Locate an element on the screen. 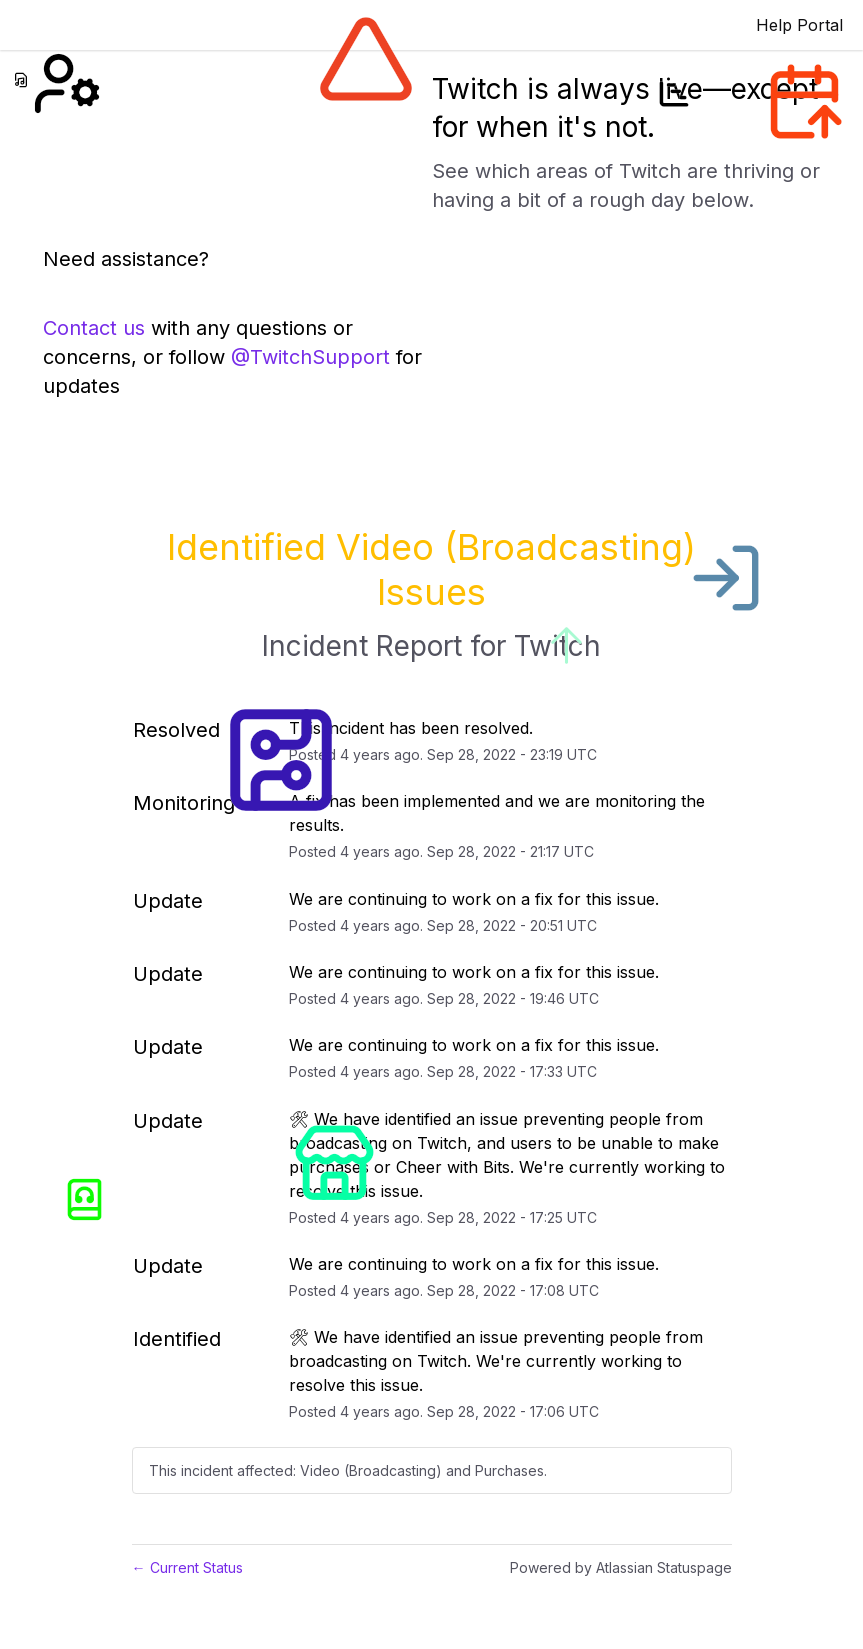 This screenshot has width=863, height=1649. open an audio or music file is located at coordinates (21, 80).